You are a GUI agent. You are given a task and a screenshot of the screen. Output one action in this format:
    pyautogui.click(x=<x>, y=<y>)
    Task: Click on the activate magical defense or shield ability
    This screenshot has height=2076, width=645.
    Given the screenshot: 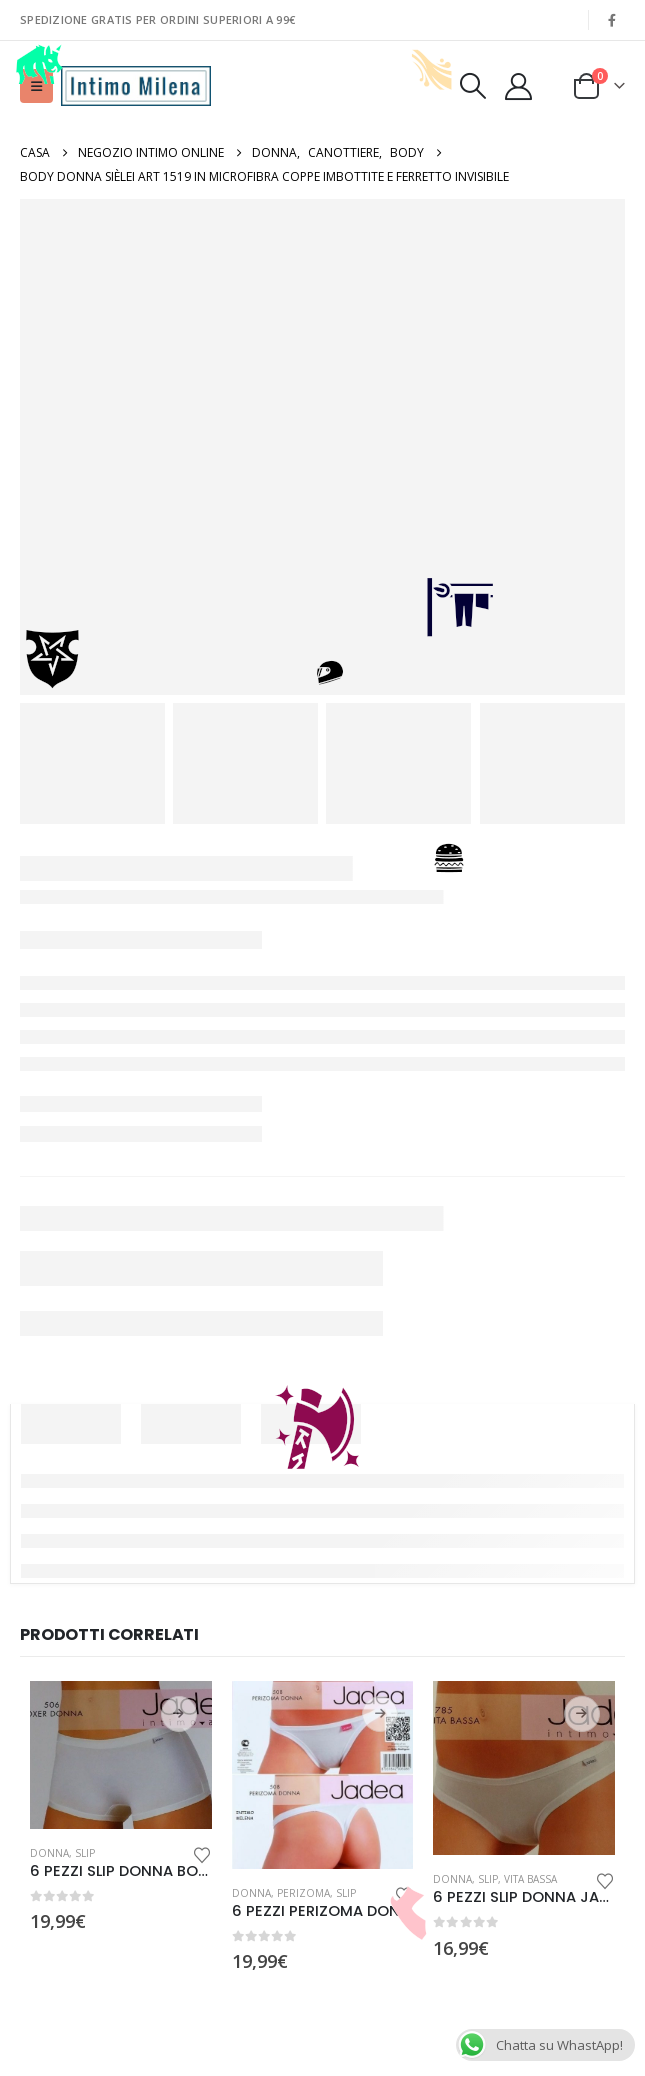 What is the action you would take?
    pyautogui.click(x=52, y=660)
    